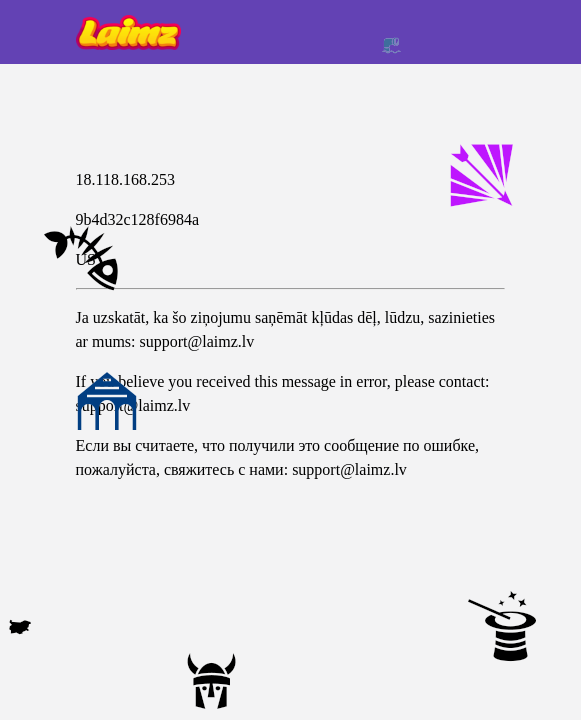 Image resolution: width=581 pixels, height=720 pixels. I want to click on access magic or special effects features, so click(502, 626).